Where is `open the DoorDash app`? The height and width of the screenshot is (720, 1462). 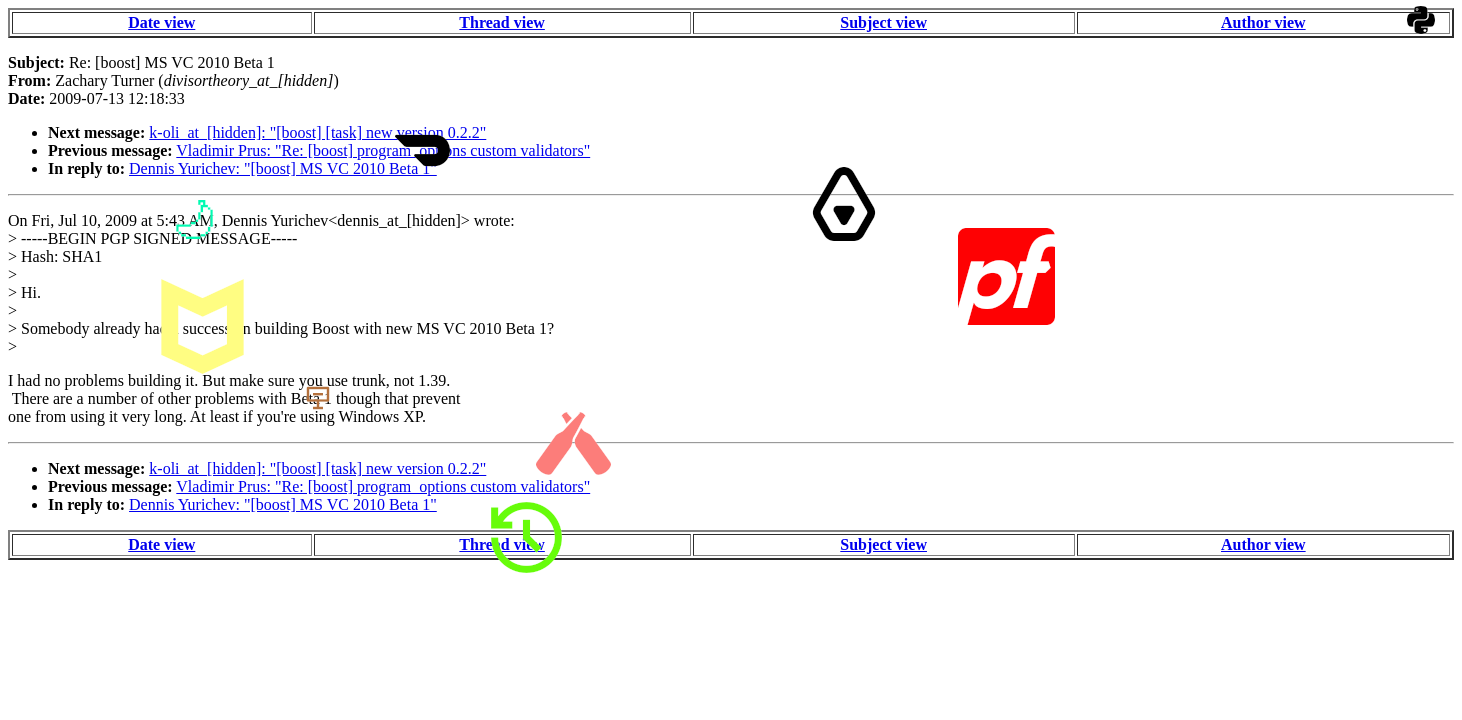 open the DoorDash app is located at coordinates (422, 150).